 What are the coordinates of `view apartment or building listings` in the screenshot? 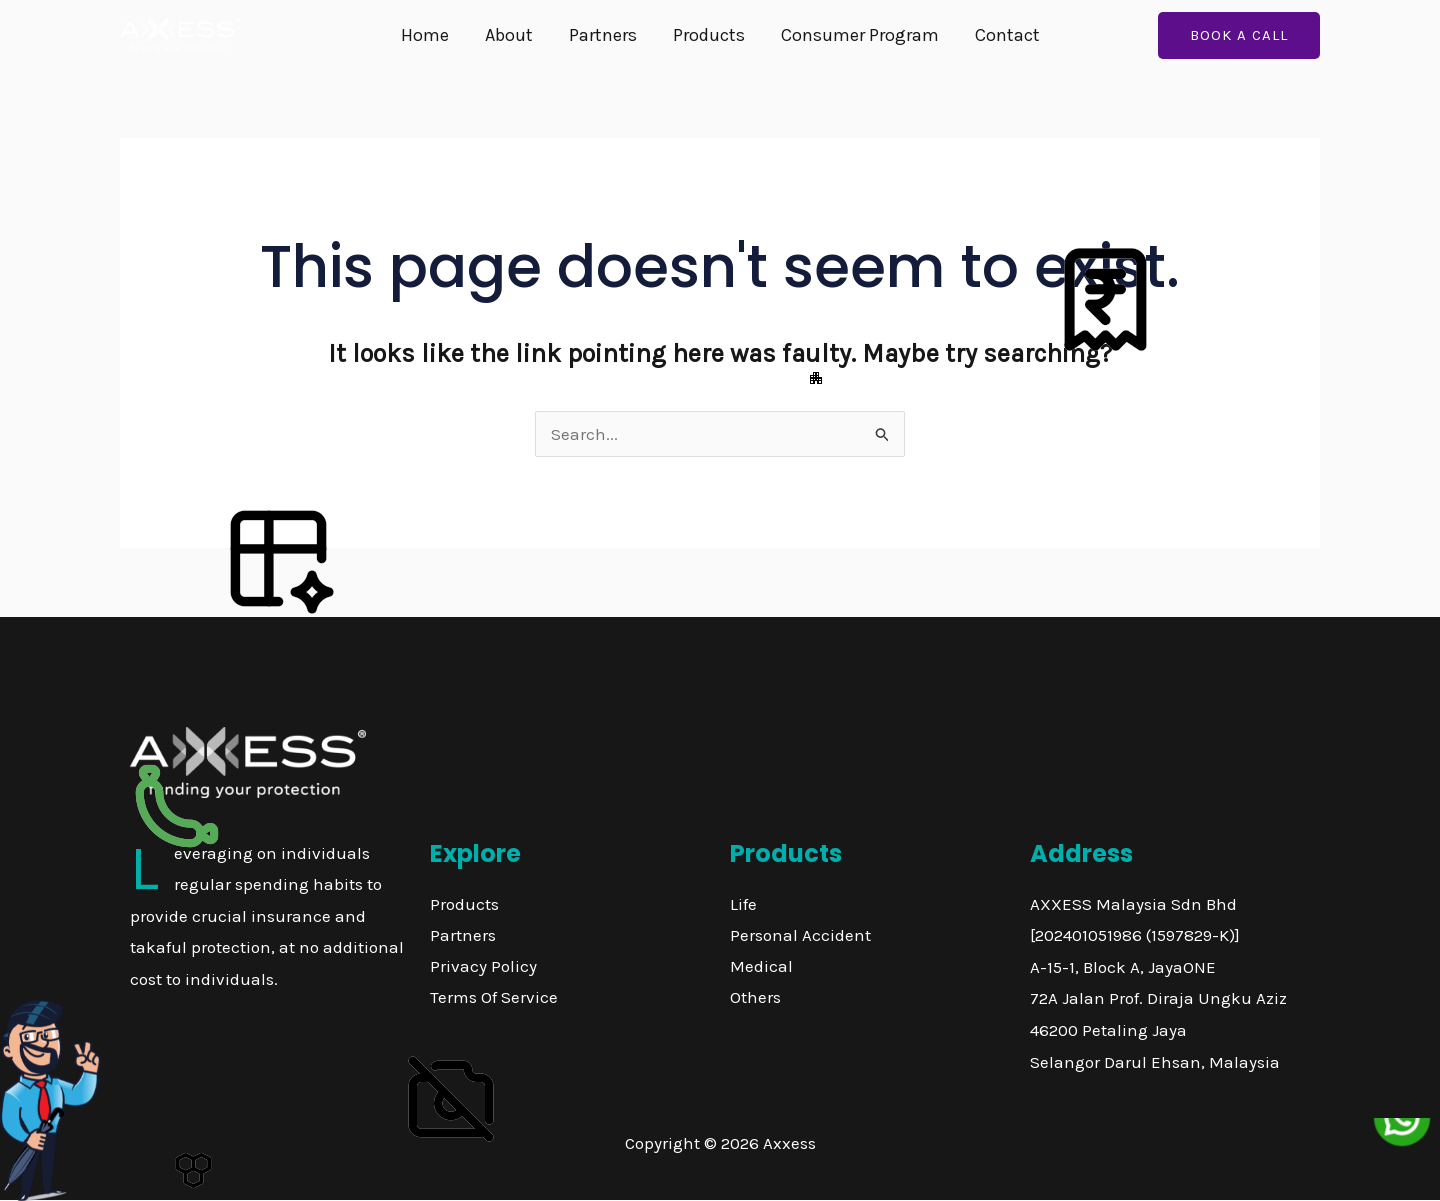 It's located at (816, 378).